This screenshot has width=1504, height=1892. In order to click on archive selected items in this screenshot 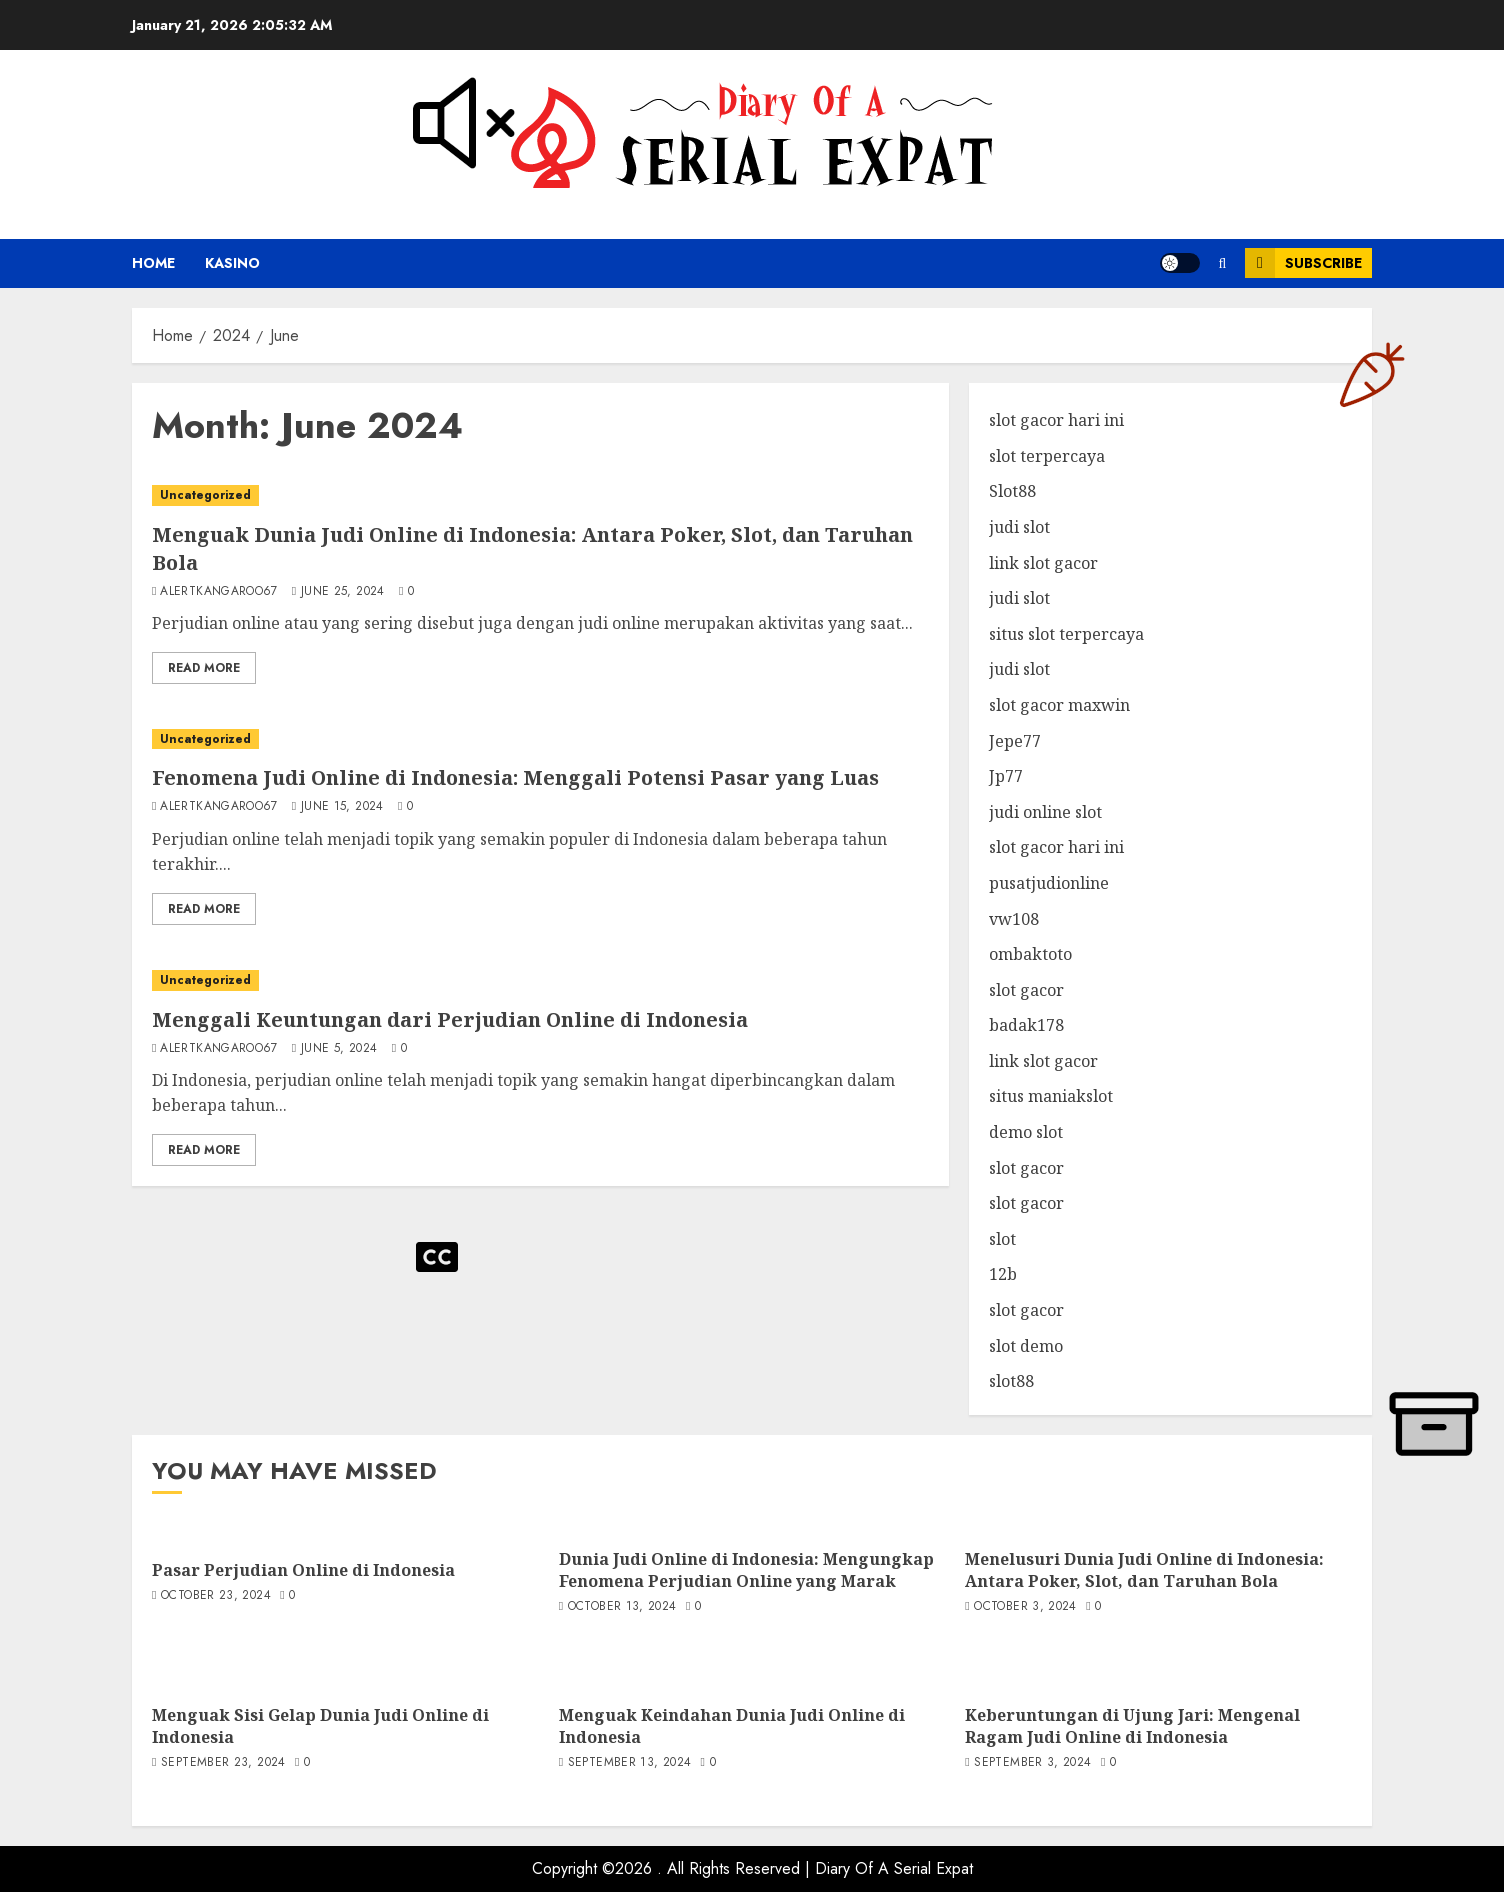, I will do `click(1434, 1424)`.